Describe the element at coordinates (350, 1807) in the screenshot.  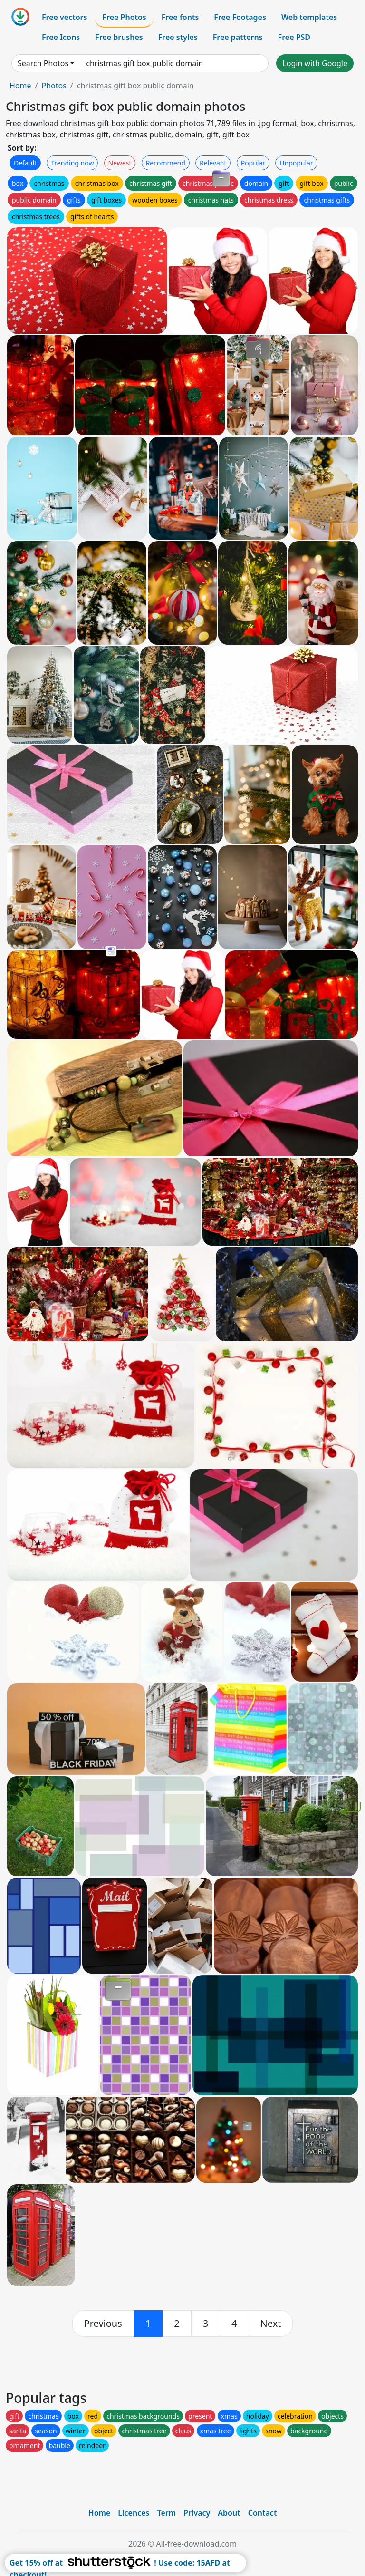
I see `reply to all recipients of an email` at that location.